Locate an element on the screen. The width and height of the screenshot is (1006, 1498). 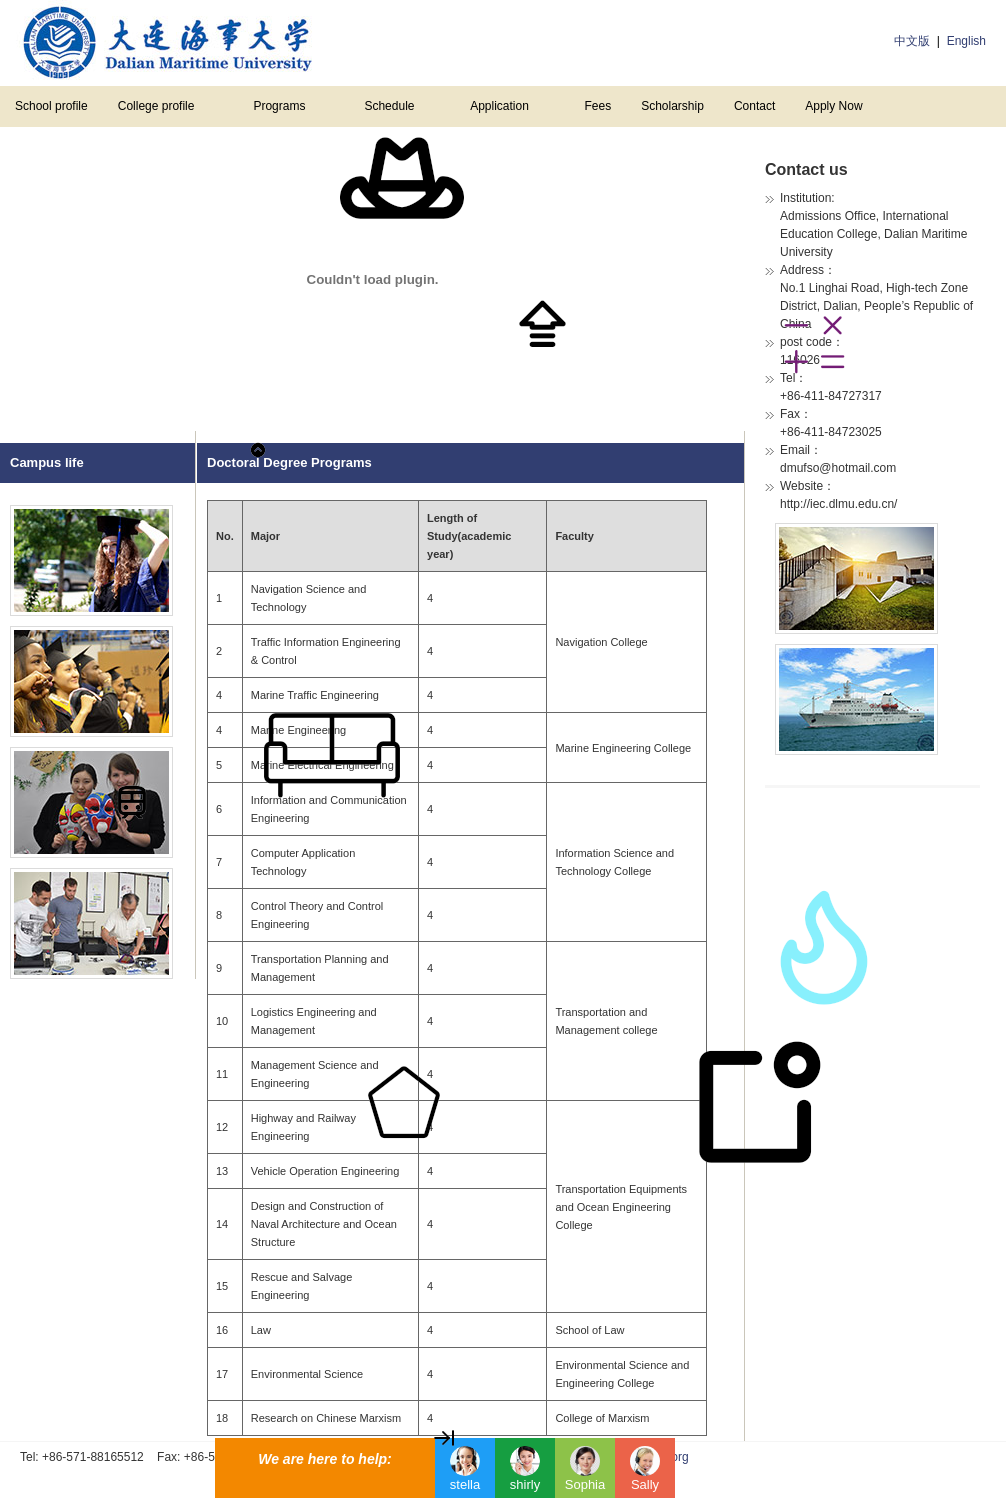
pentagon shape indicator is located at coordinates (404, 1105).